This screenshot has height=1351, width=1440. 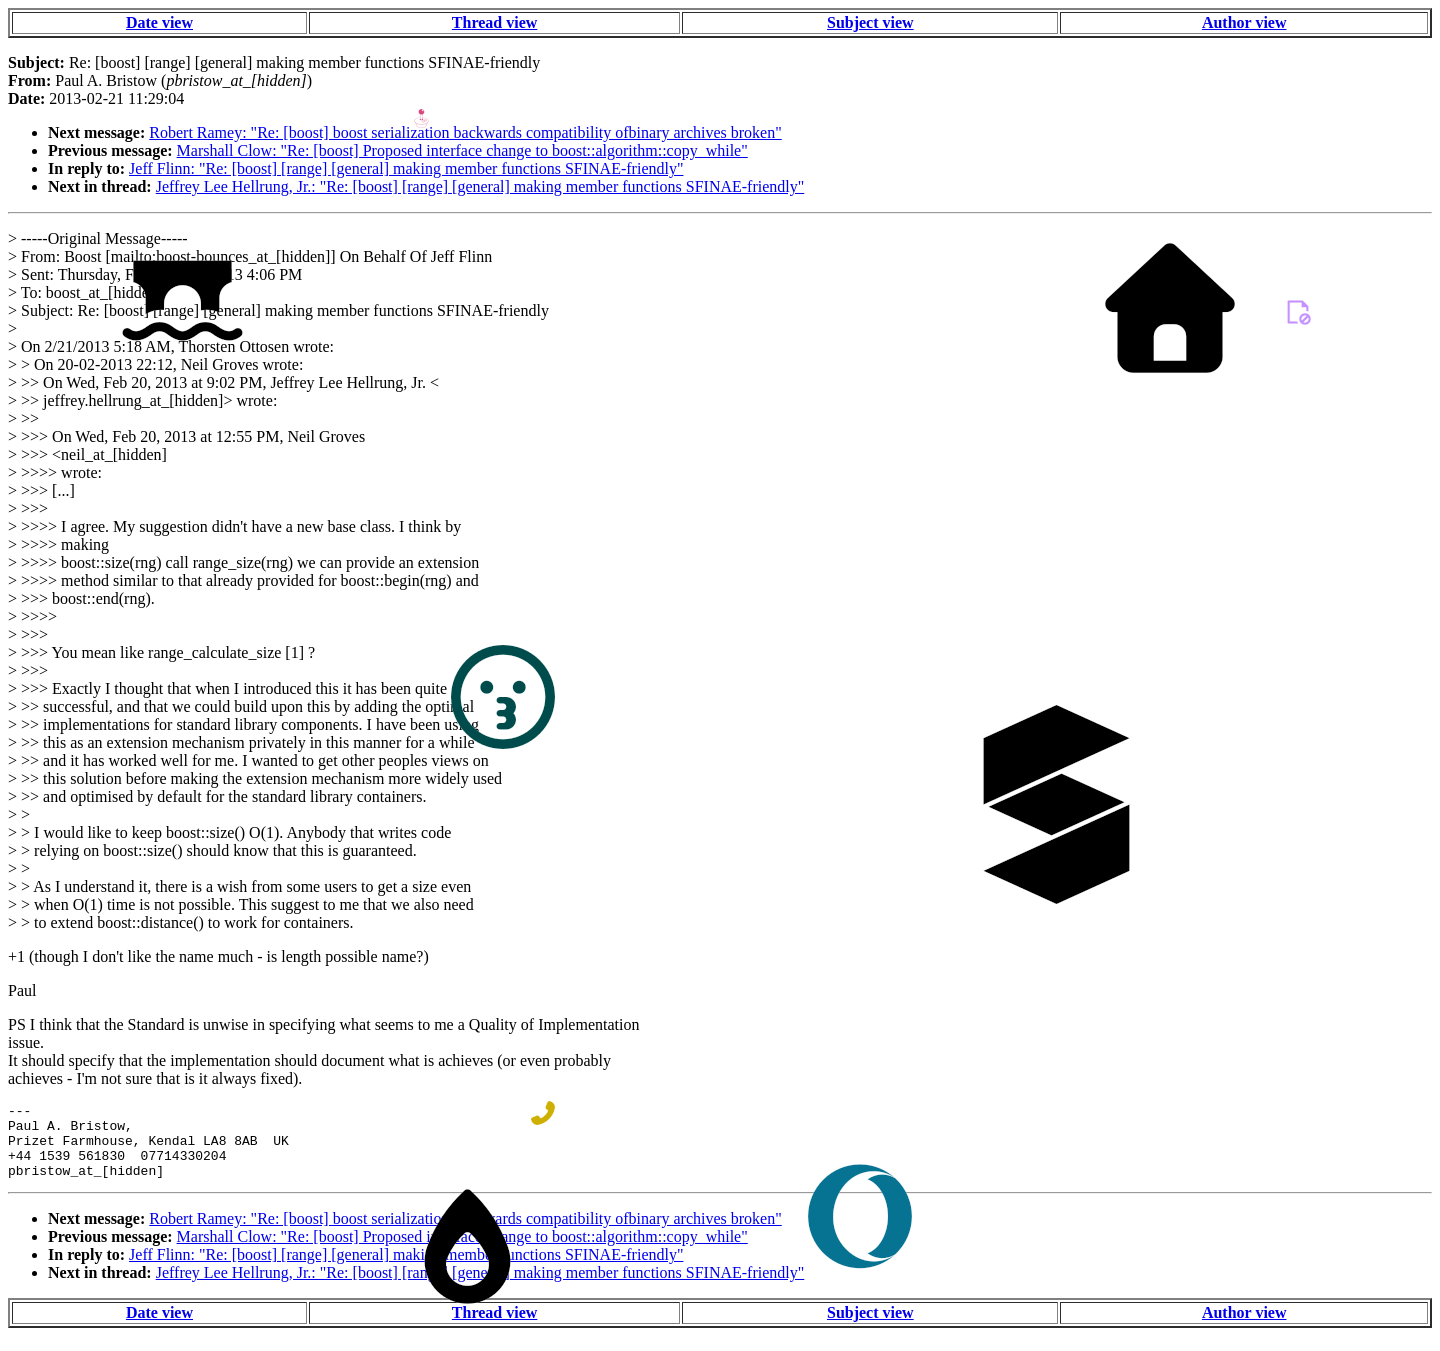 I want to click on navigate to home screen, so click(x=1170, y=308).